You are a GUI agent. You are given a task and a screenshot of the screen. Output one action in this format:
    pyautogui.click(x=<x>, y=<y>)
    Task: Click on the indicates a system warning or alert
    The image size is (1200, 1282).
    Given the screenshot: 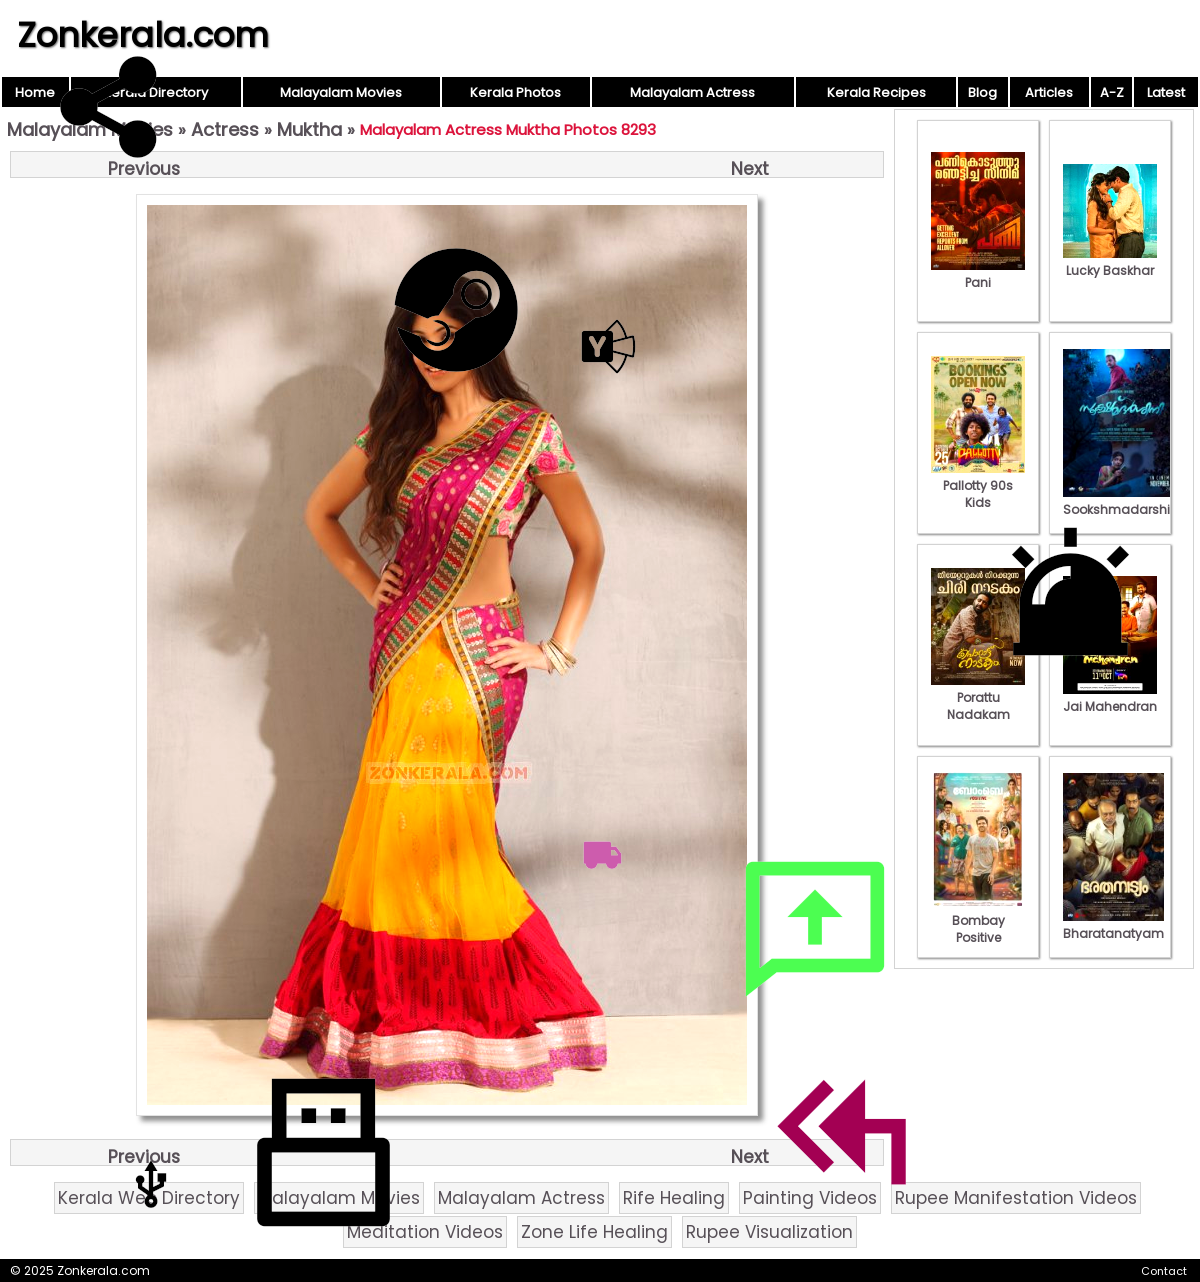 What is the action you would take?
    pyautogui.click(x=1070, y=591)
    